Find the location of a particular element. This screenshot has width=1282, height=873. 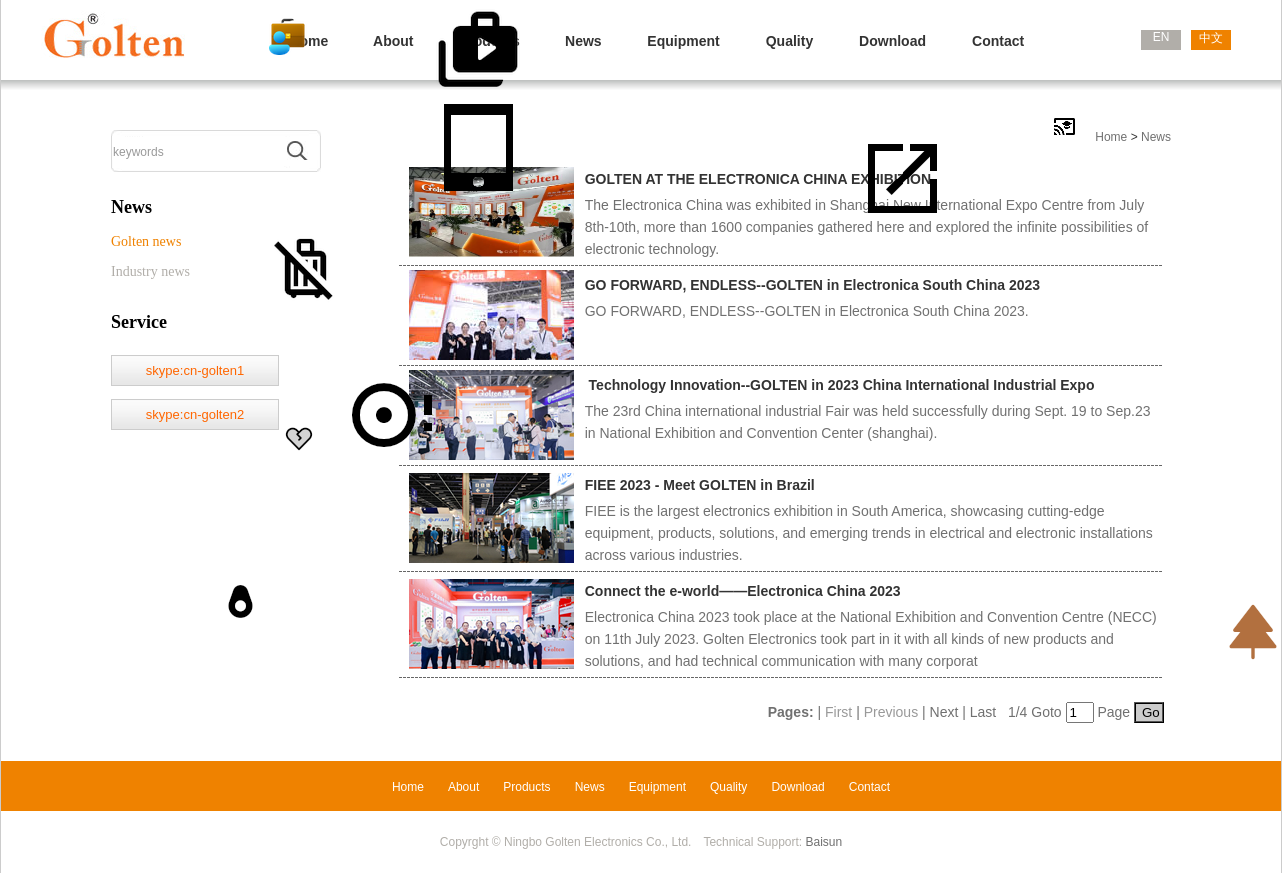

indicates vegetarian or vegan food options is located at coordinates (240, 601).